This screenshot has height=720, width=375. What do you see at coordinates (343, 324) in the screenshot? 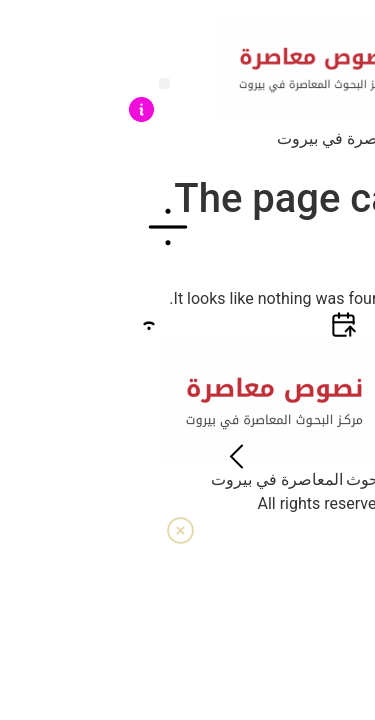
I see `upload or export calendar event` at bounding box center [343, 324].